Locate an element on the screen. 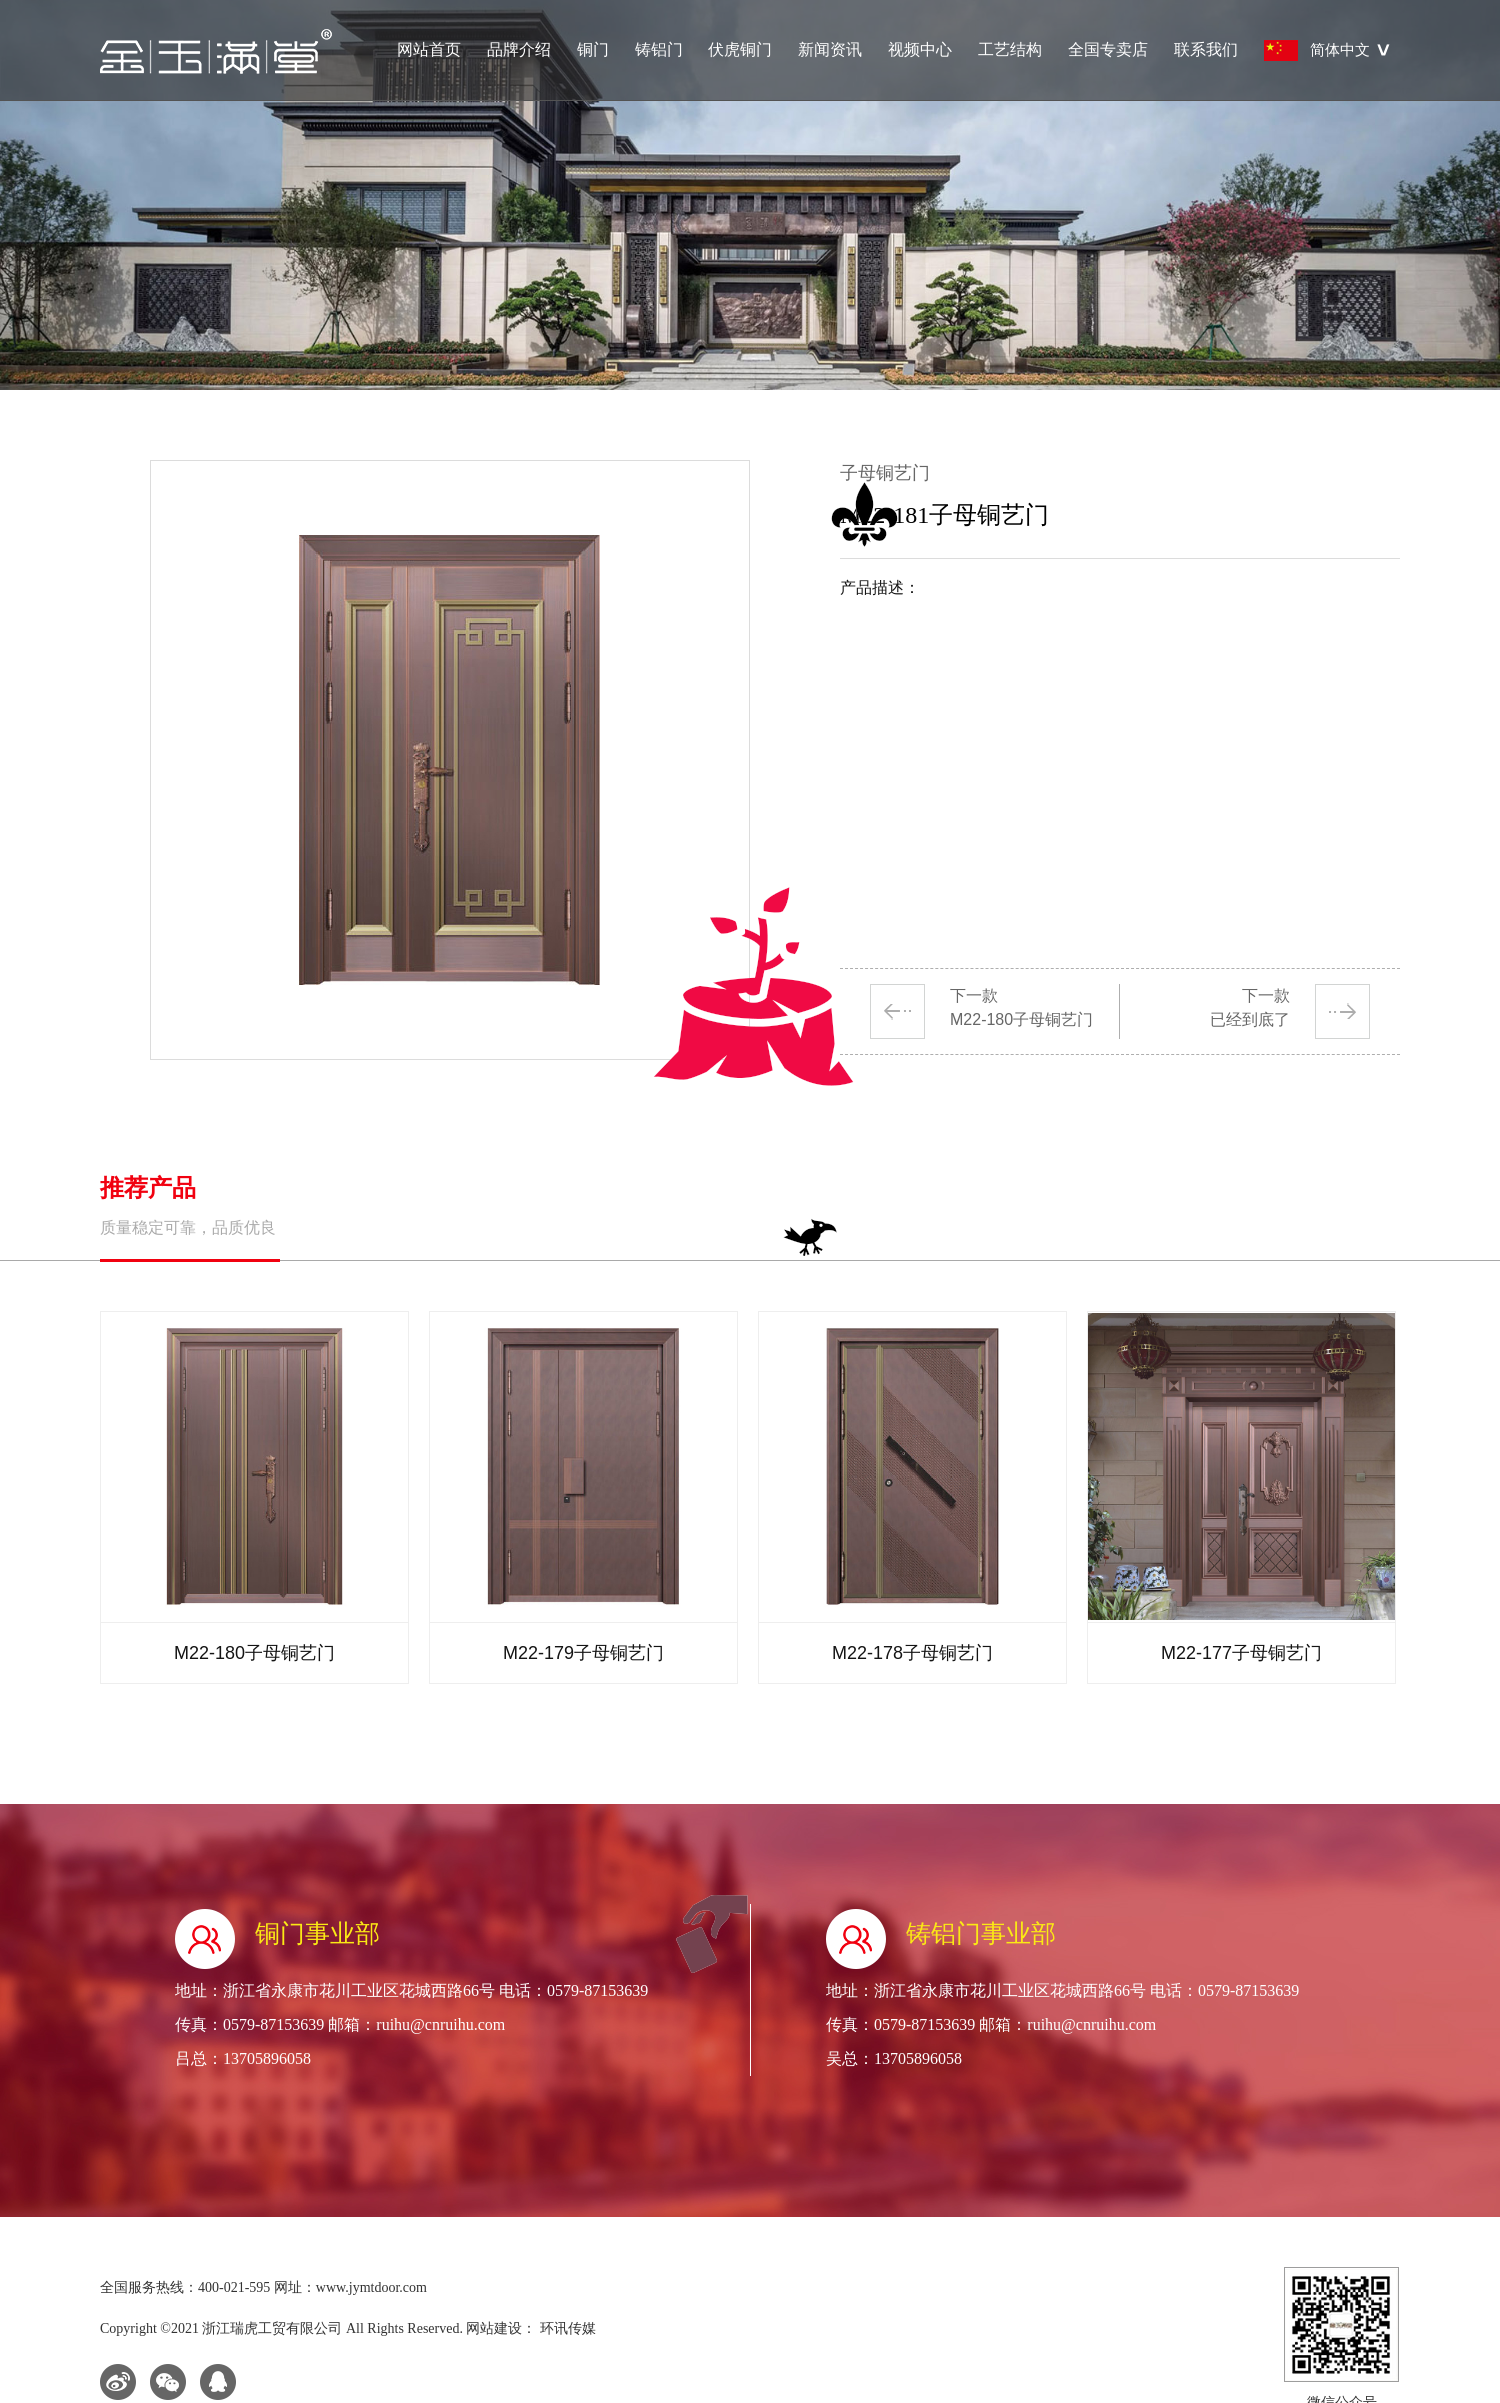 Image resolution: width=1500 pixels, height=2403 pixels. play a card from your hand is located at coordinates (712, 1934).